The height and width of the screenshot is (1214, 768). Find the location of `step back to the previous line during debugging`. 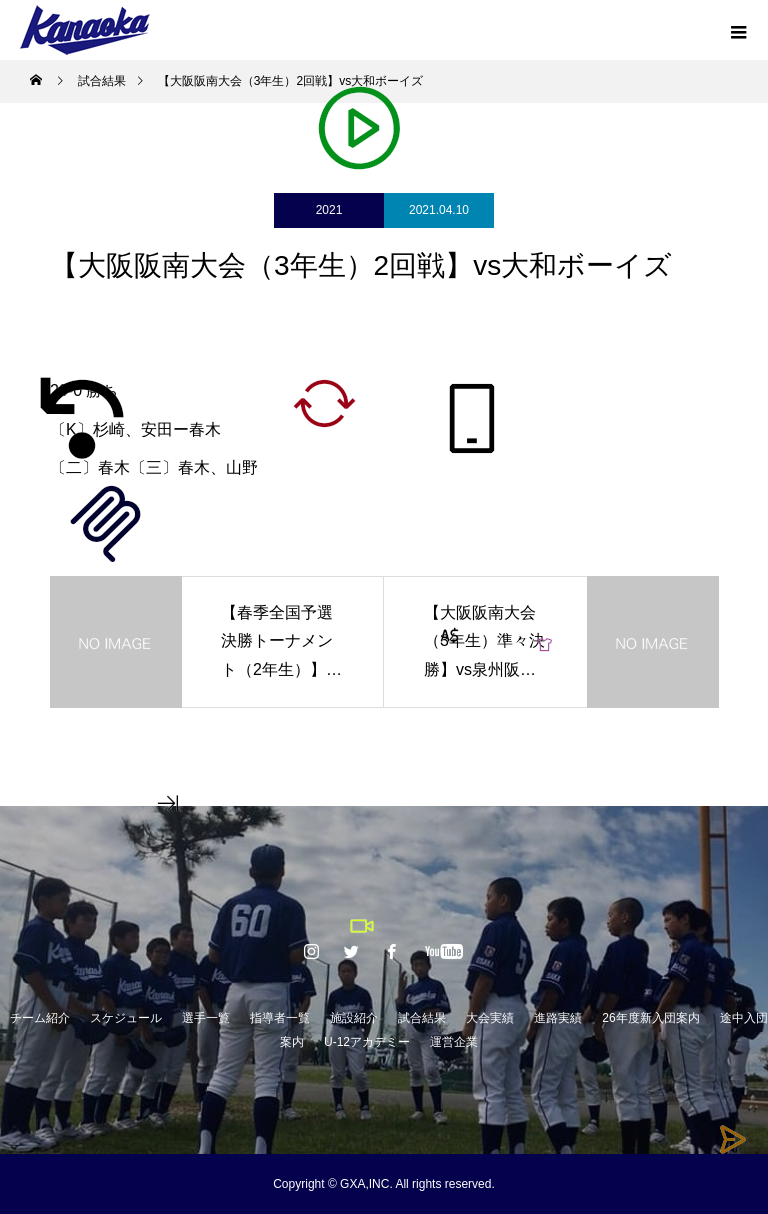

step back to the previous line during debugging is located at coordinates (82, 419).